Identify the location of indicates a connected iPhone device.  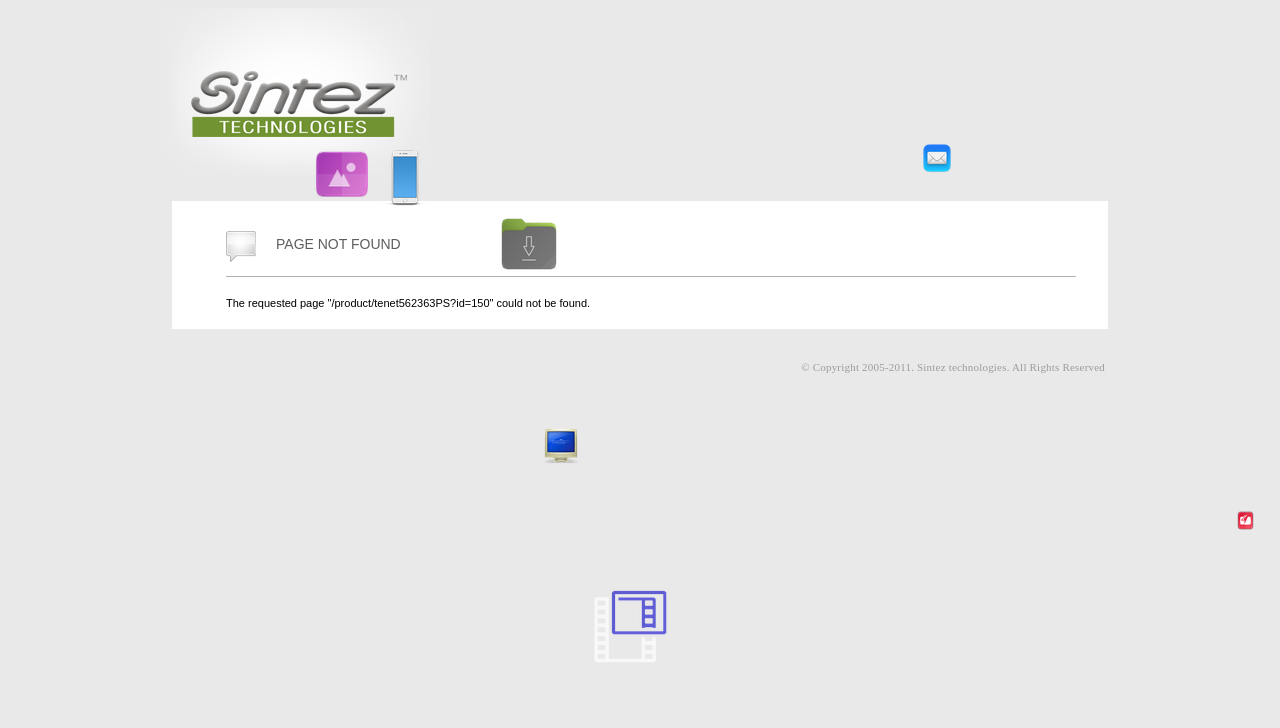
(405, 178).